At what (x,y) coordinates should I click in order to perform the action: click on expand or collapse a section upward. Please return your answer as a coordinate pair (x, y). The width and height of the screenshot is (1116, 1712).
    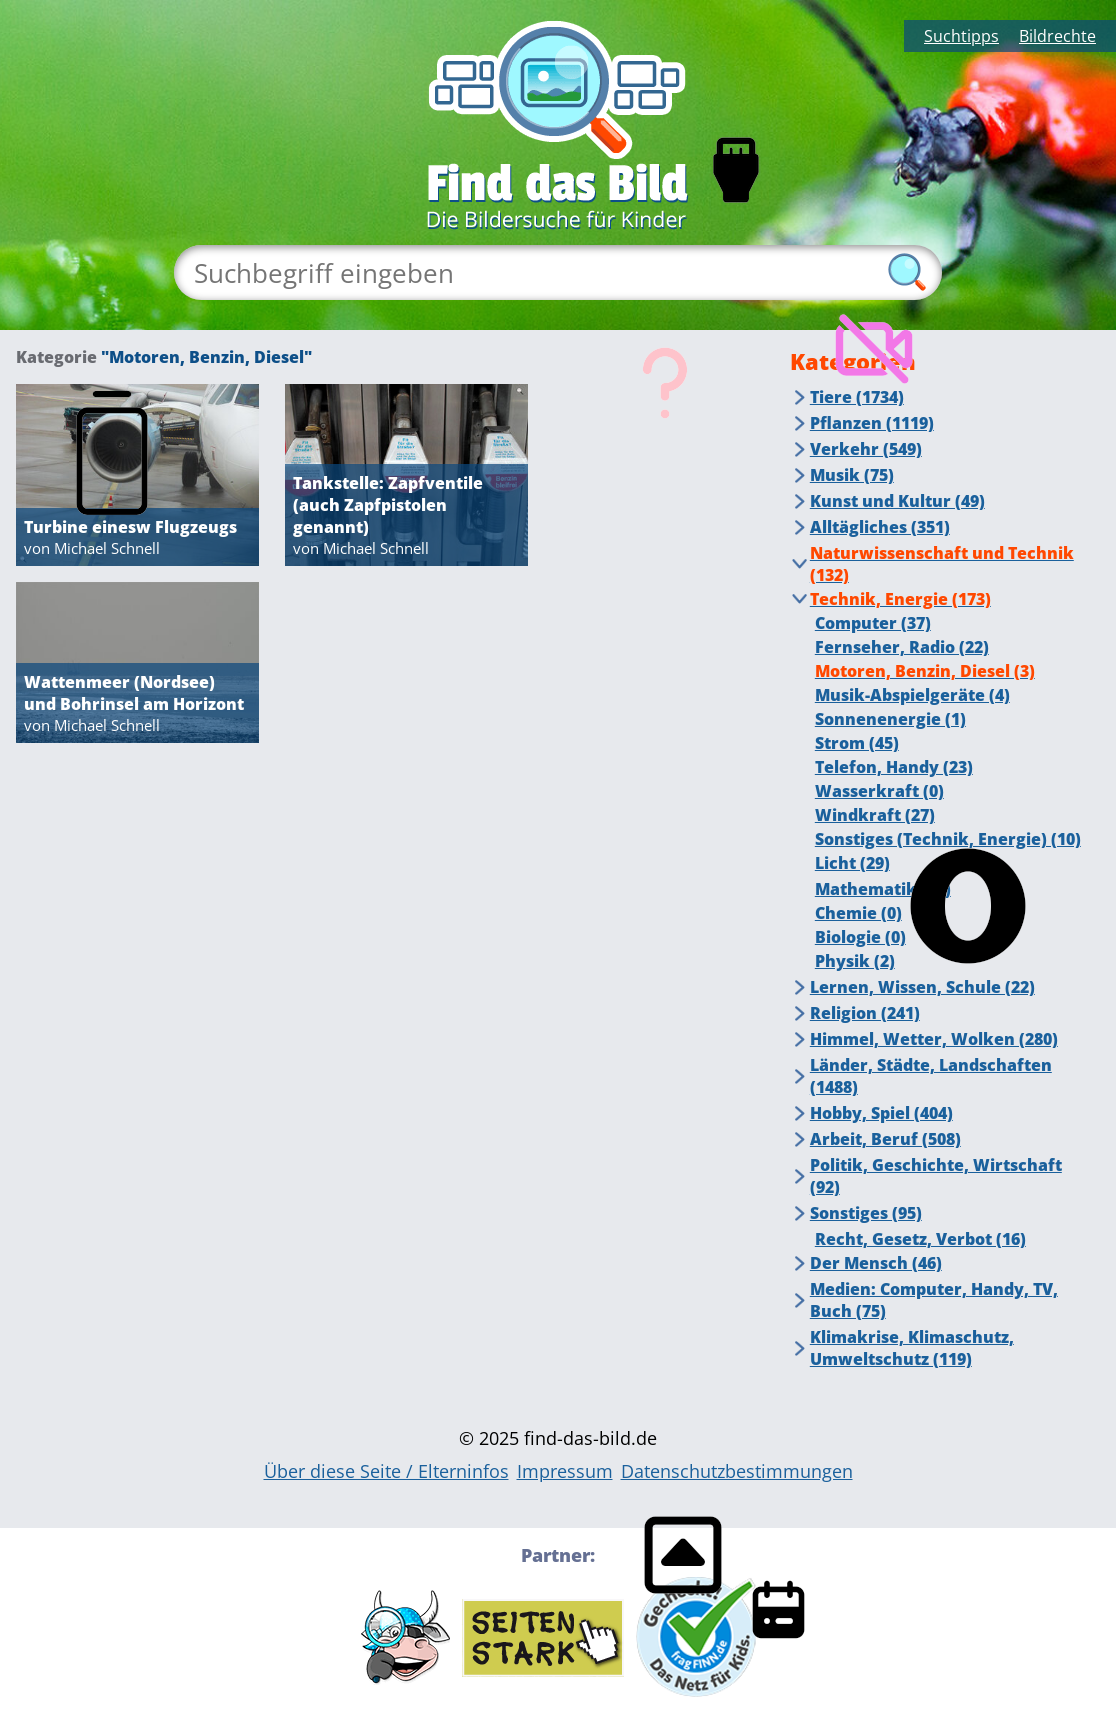
    Looking at the image, I should click on (683, 1555).